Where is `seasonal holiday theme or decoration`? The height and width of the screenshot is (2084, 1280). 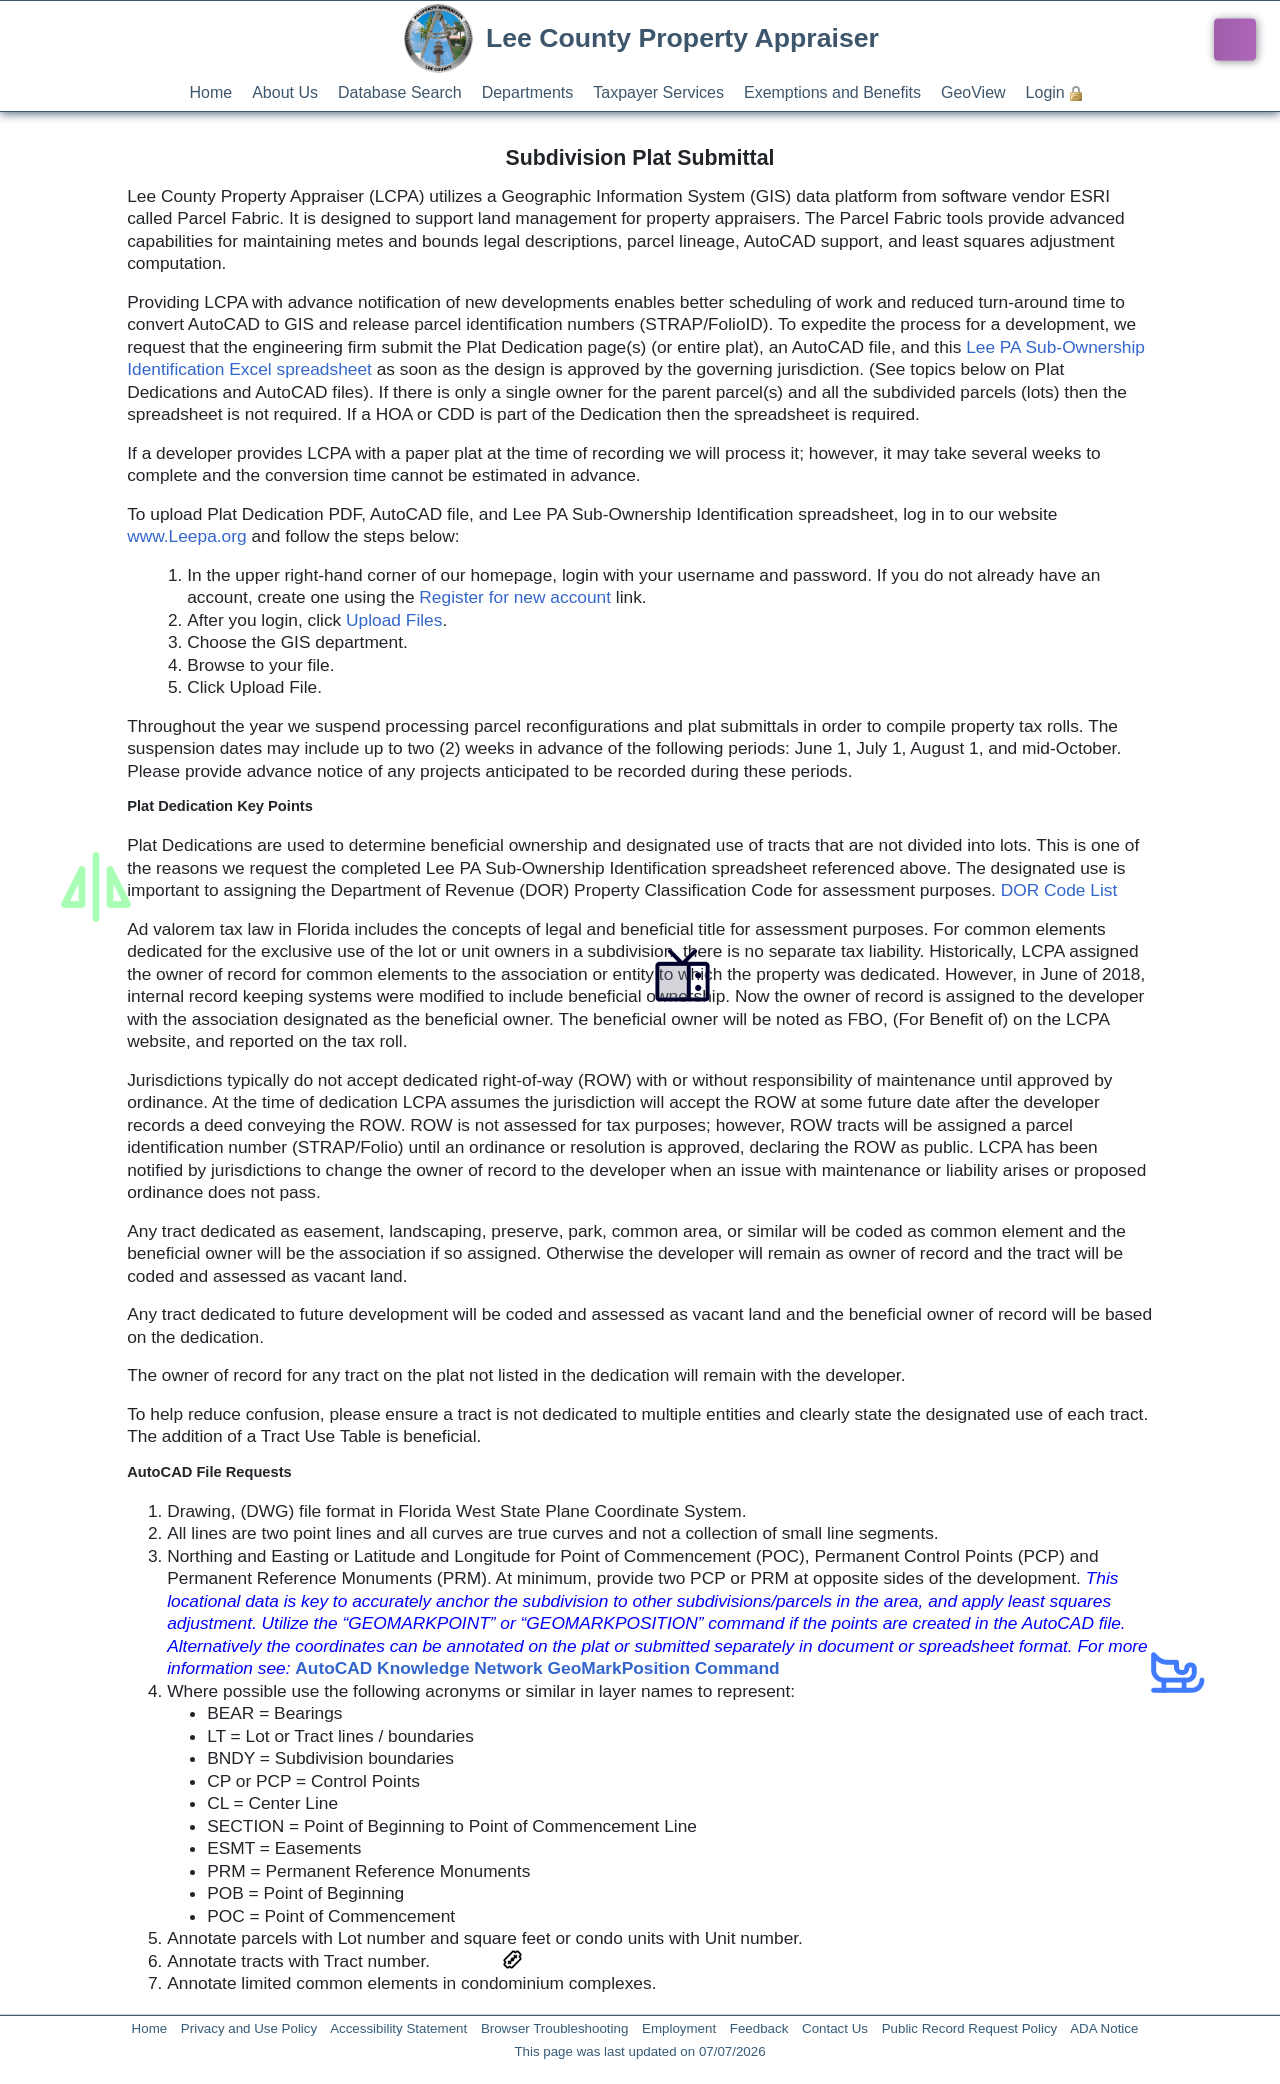 seasonal holiday theme or decoration is located at coordinates (1176, 1672).